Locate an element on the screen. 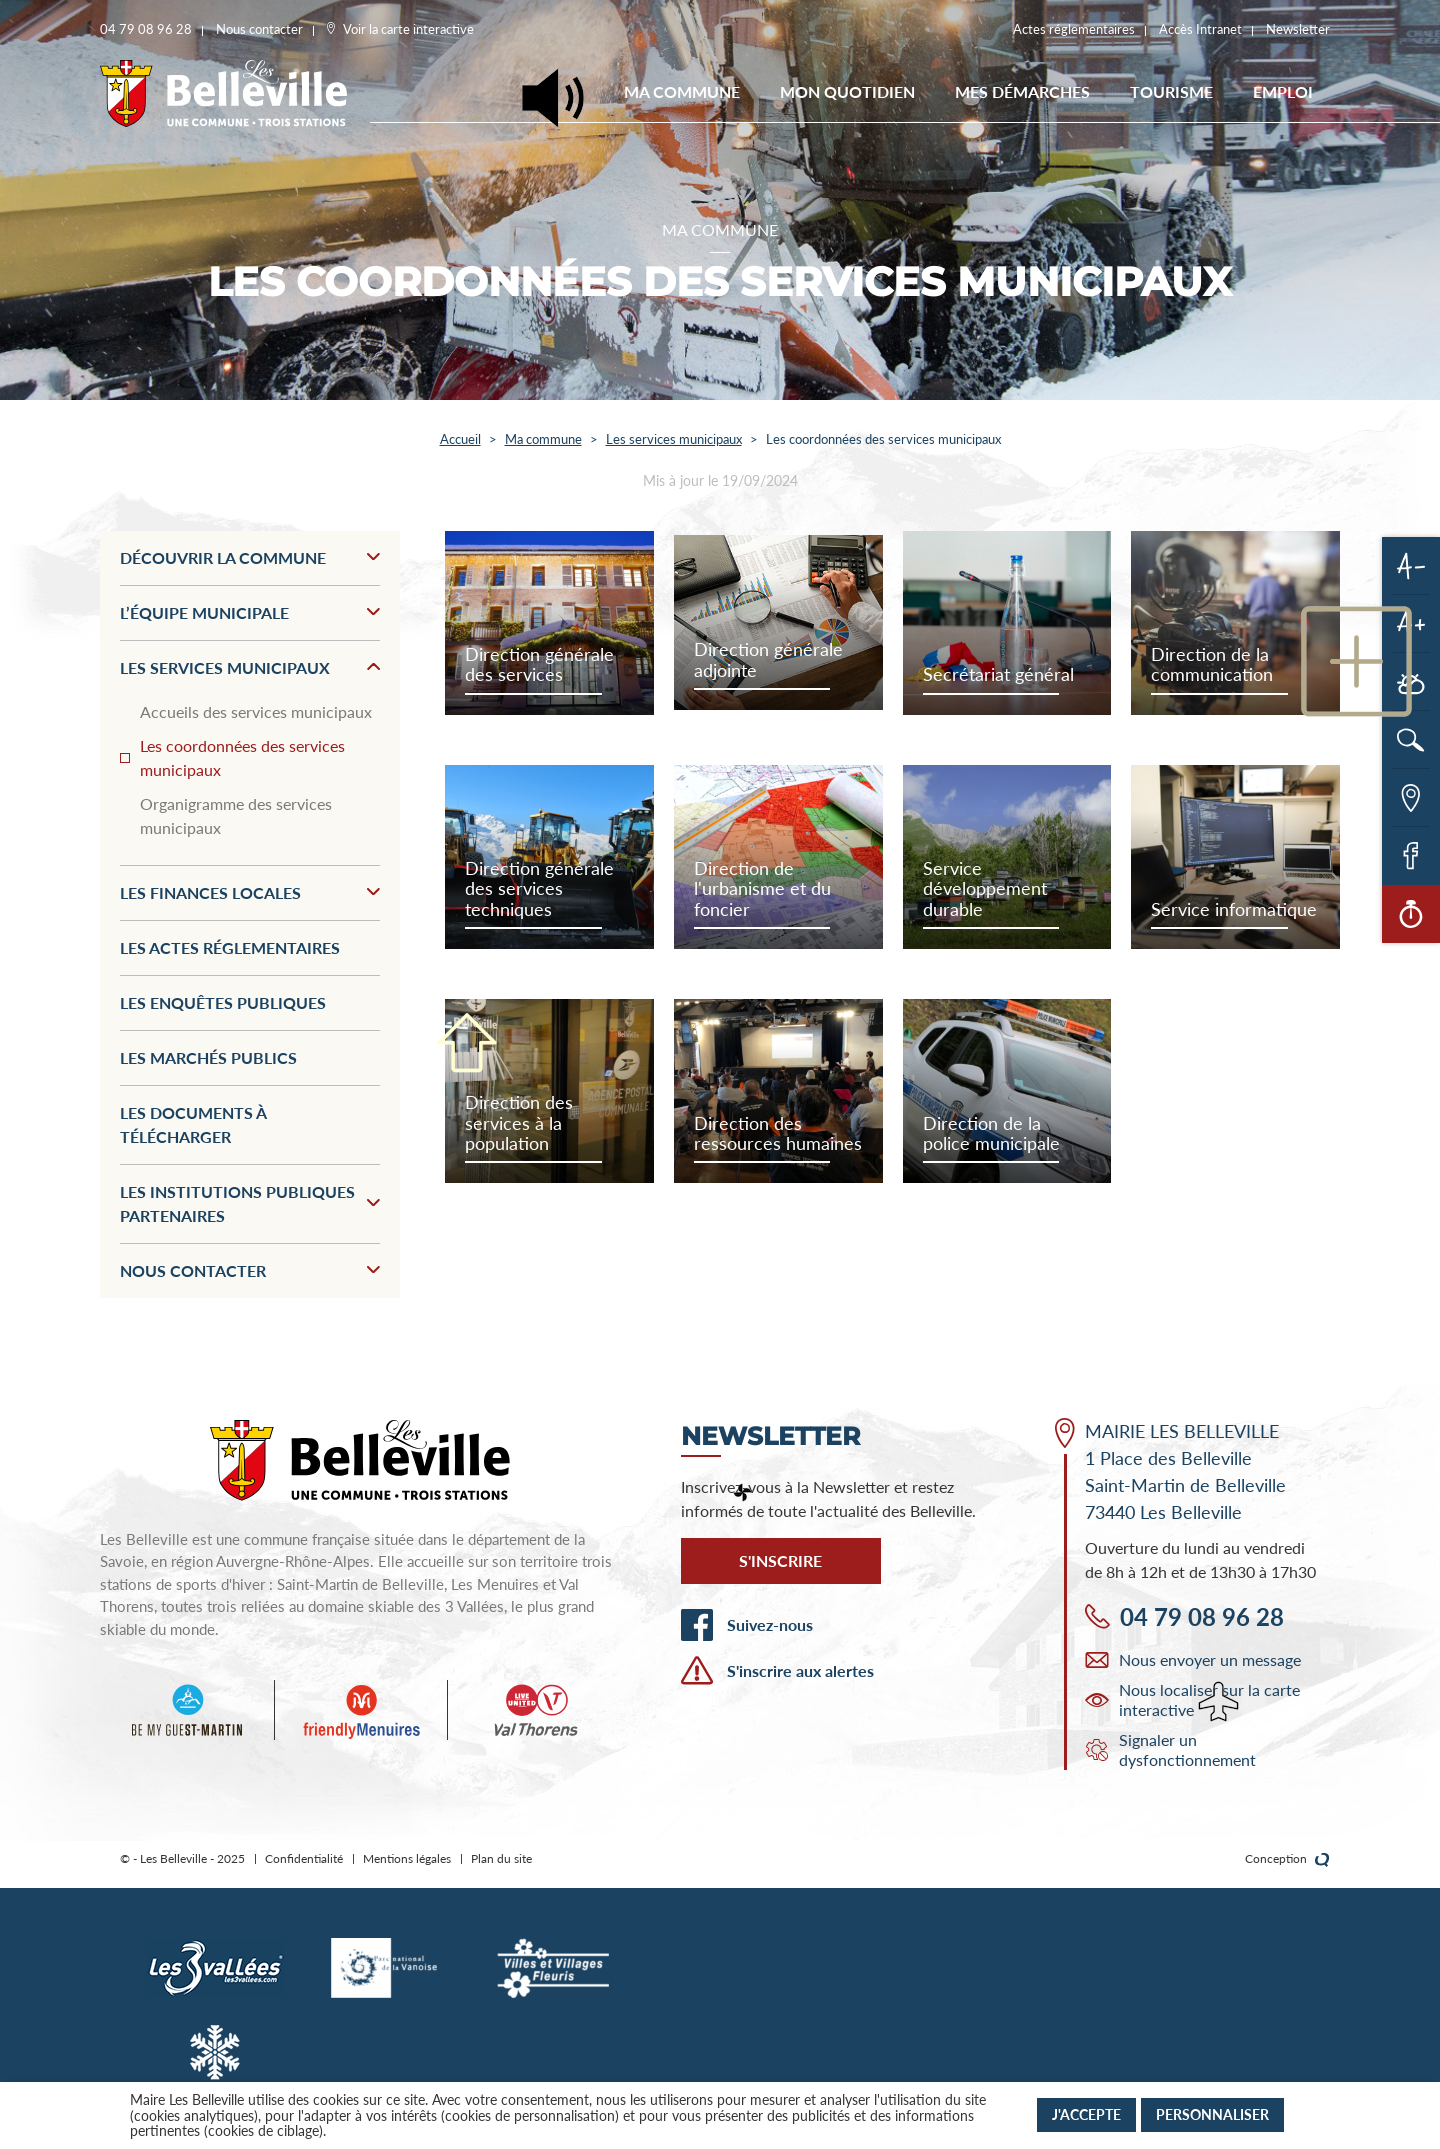  adjust audio volume to medium level is located at coordinates (553, 98).